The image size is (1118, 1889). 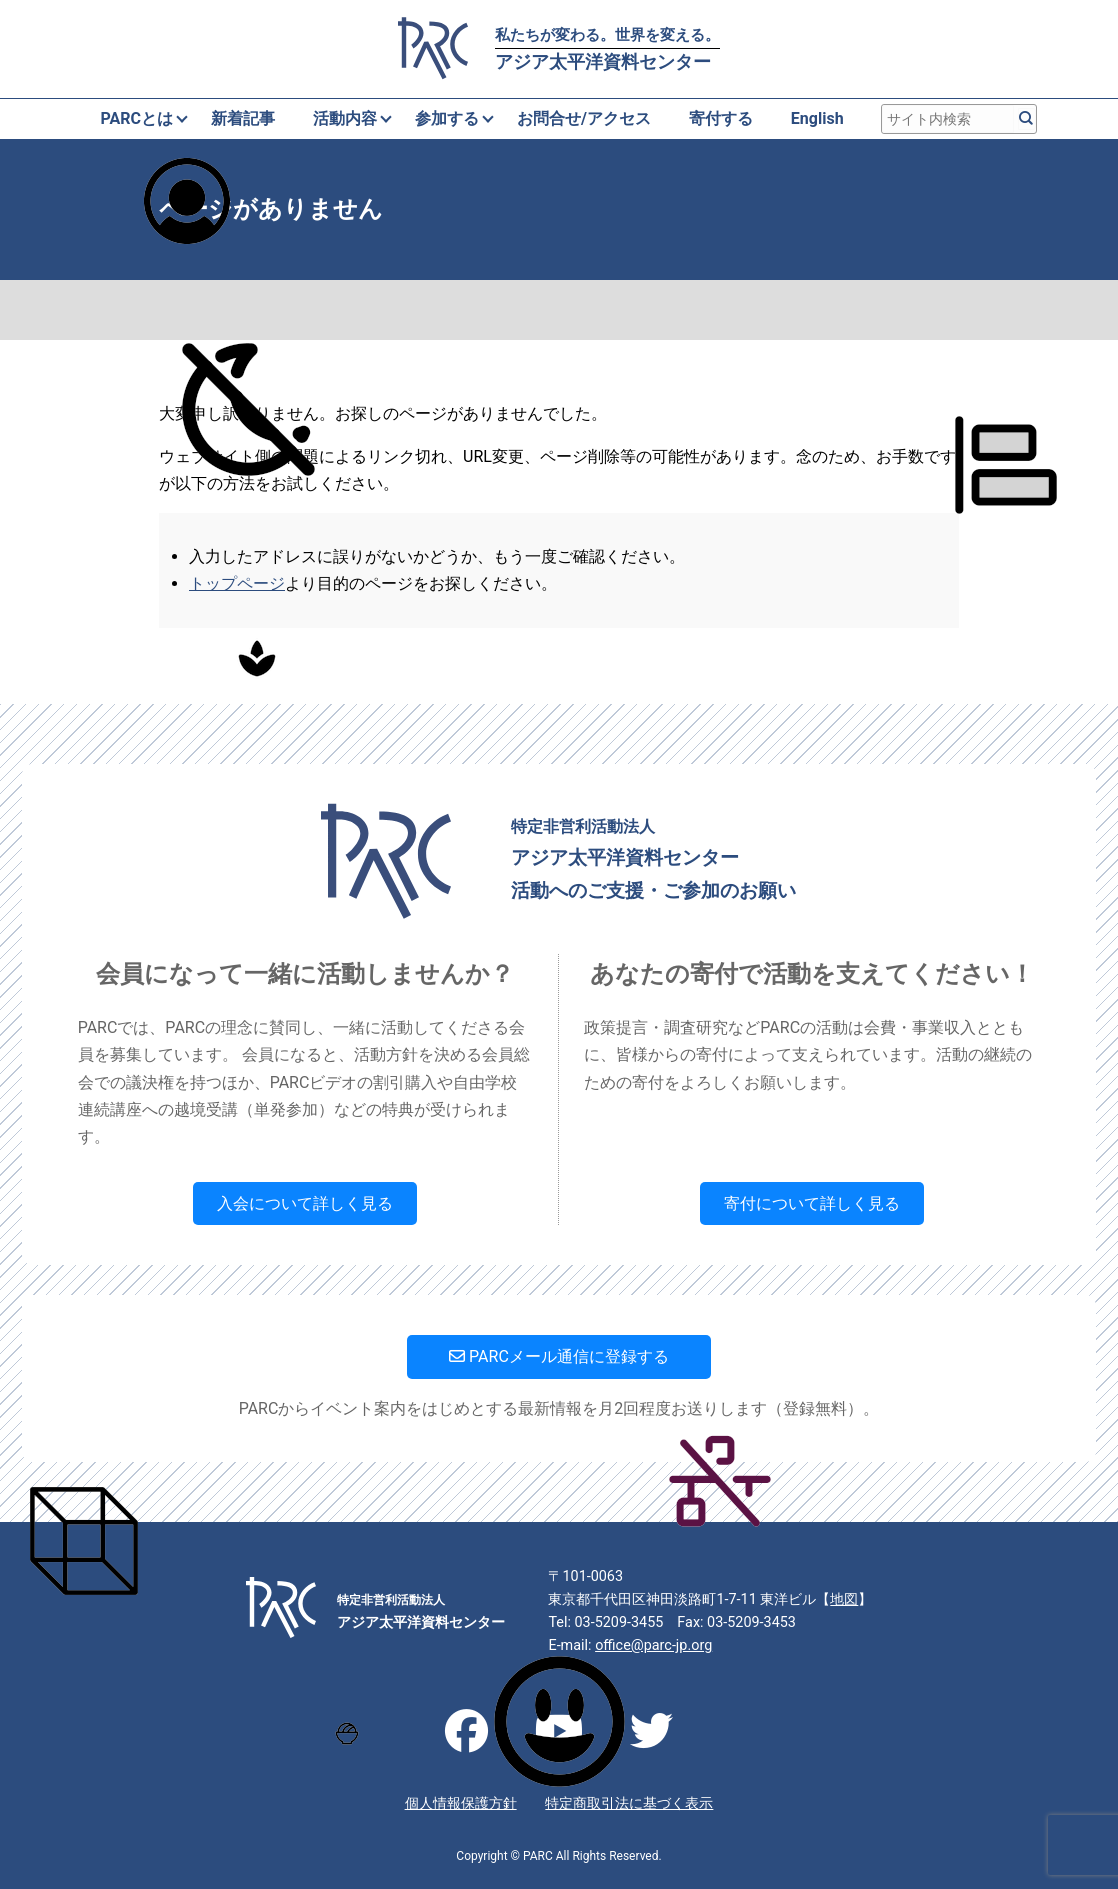 I want to click on view food or meal options, so click(x=347, y=1734).